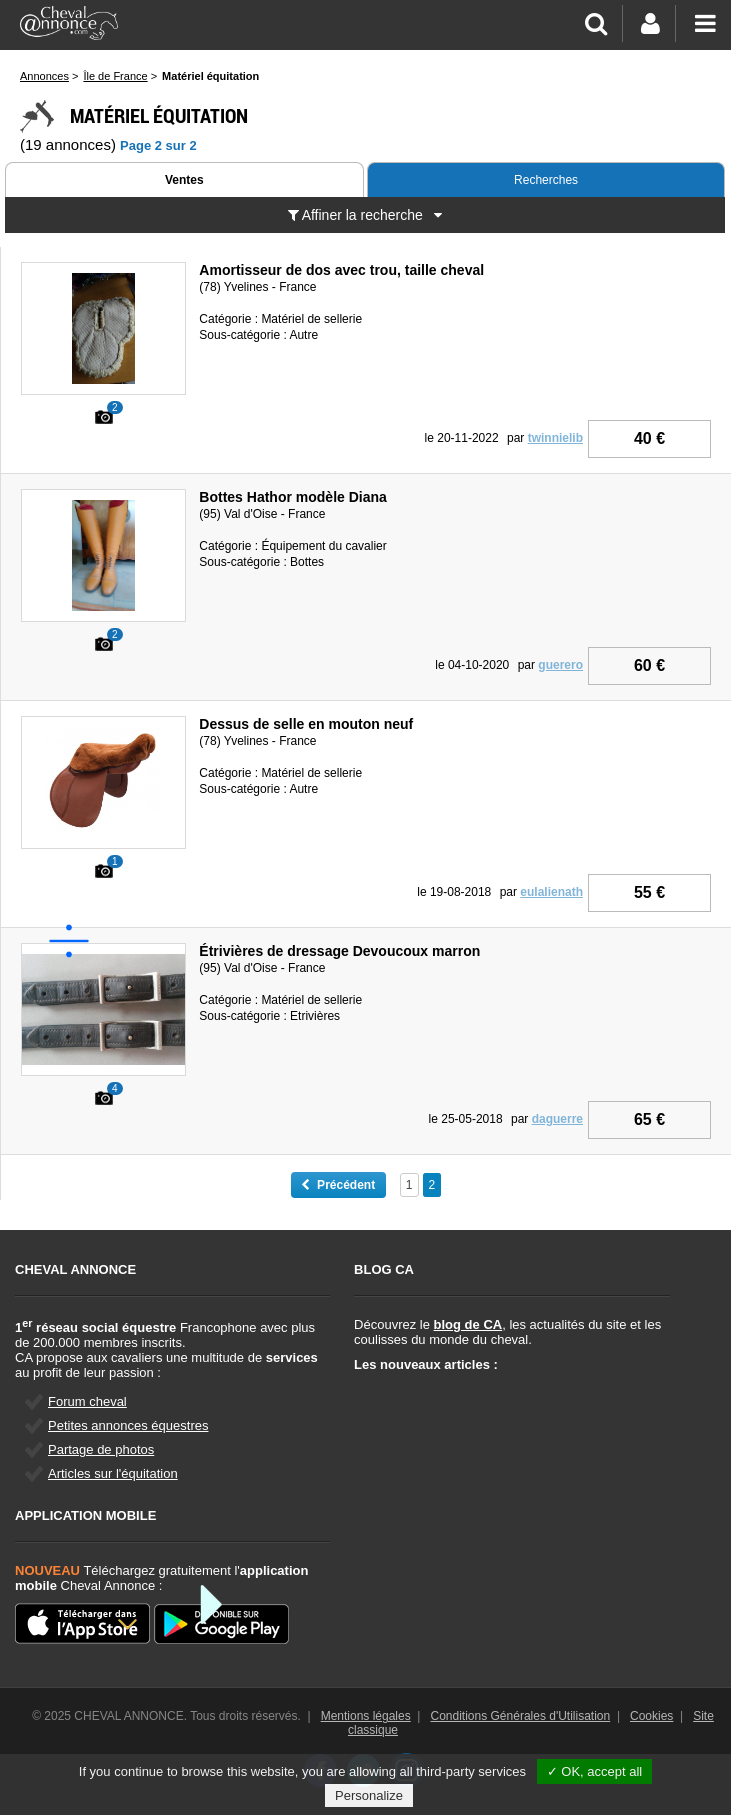 The height and width of the screenshot is (1815, 731). What do you see at coordinates (211, 1604) in the screenshot?
I see `play media or start playback` at bounding box center [211, 1604].